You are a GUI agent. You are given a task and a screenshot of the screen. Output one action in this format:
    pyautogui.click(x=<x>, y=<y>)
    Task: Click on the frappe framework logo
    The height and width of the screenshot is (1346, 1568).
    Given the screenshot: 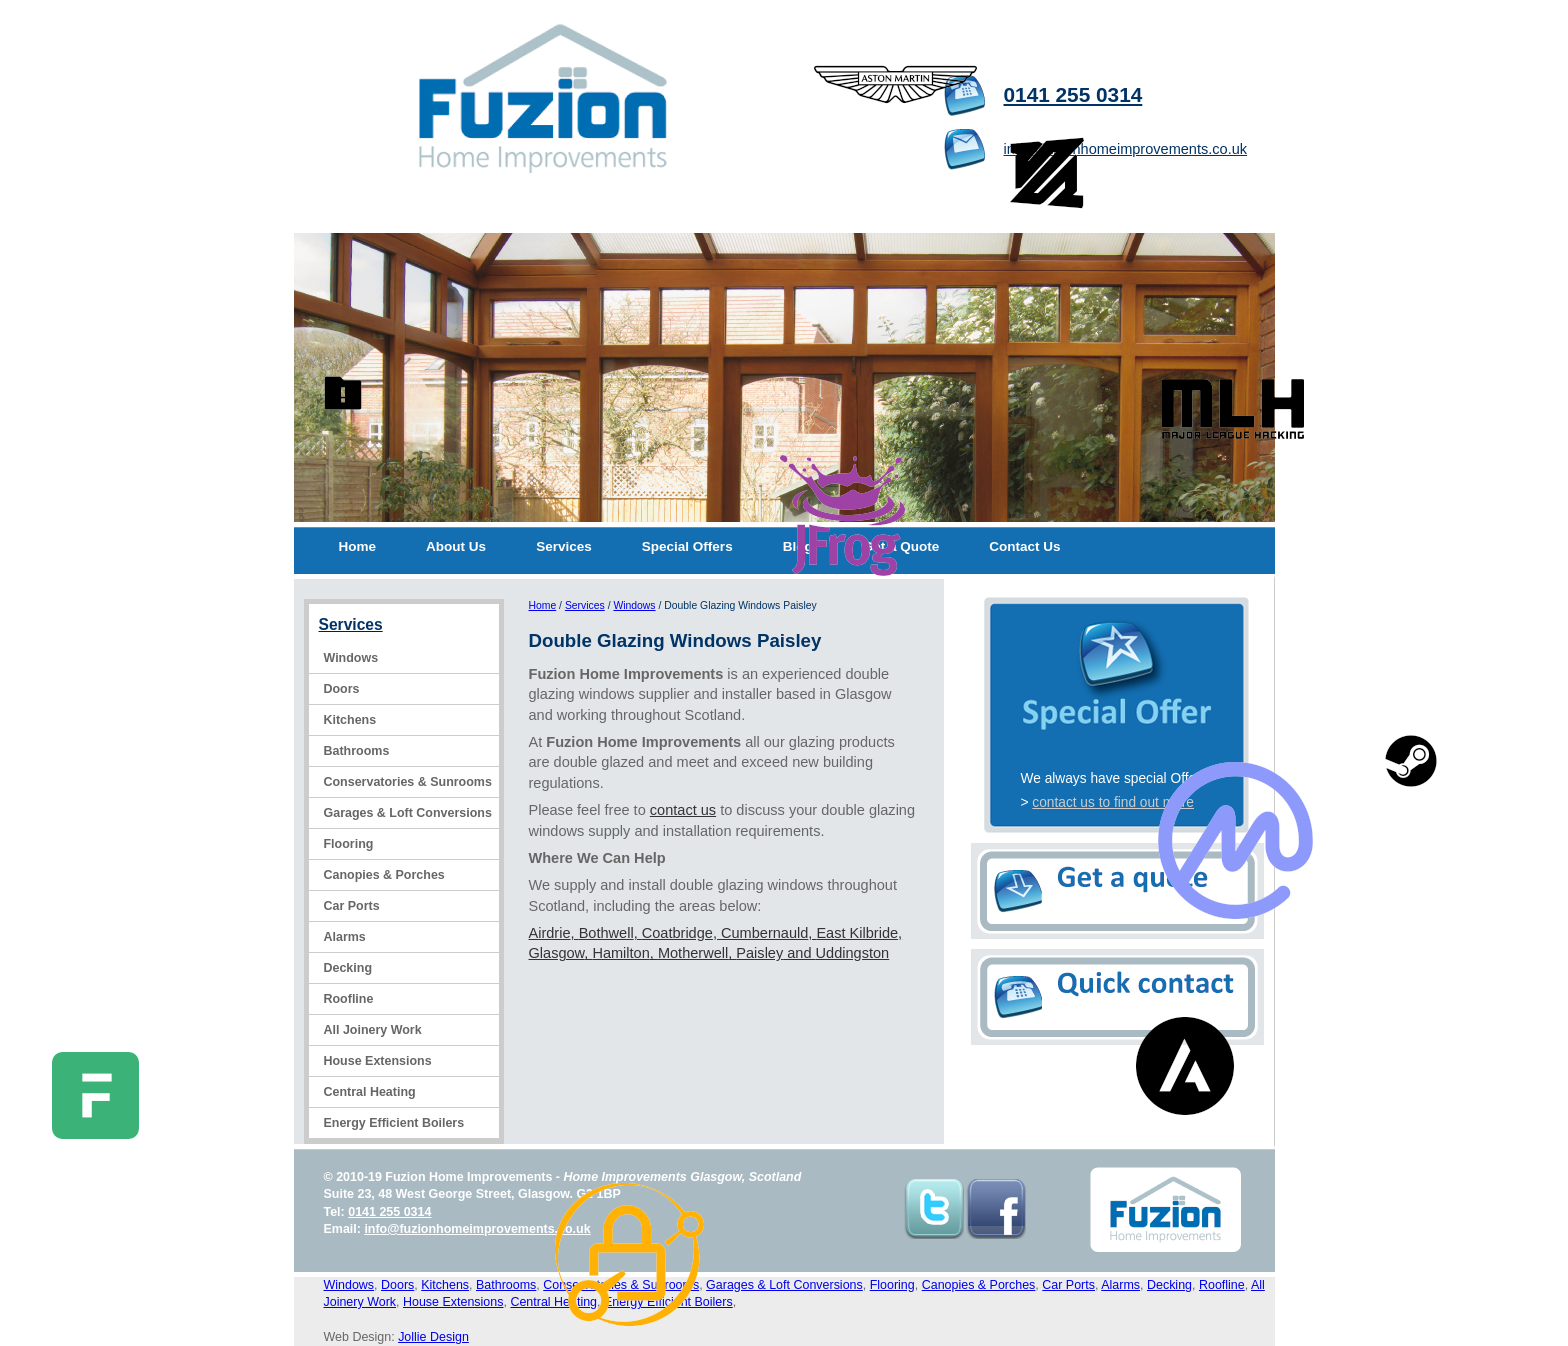 What is the action you would take?
    pyautogui.click(x=95, y=1095)
    